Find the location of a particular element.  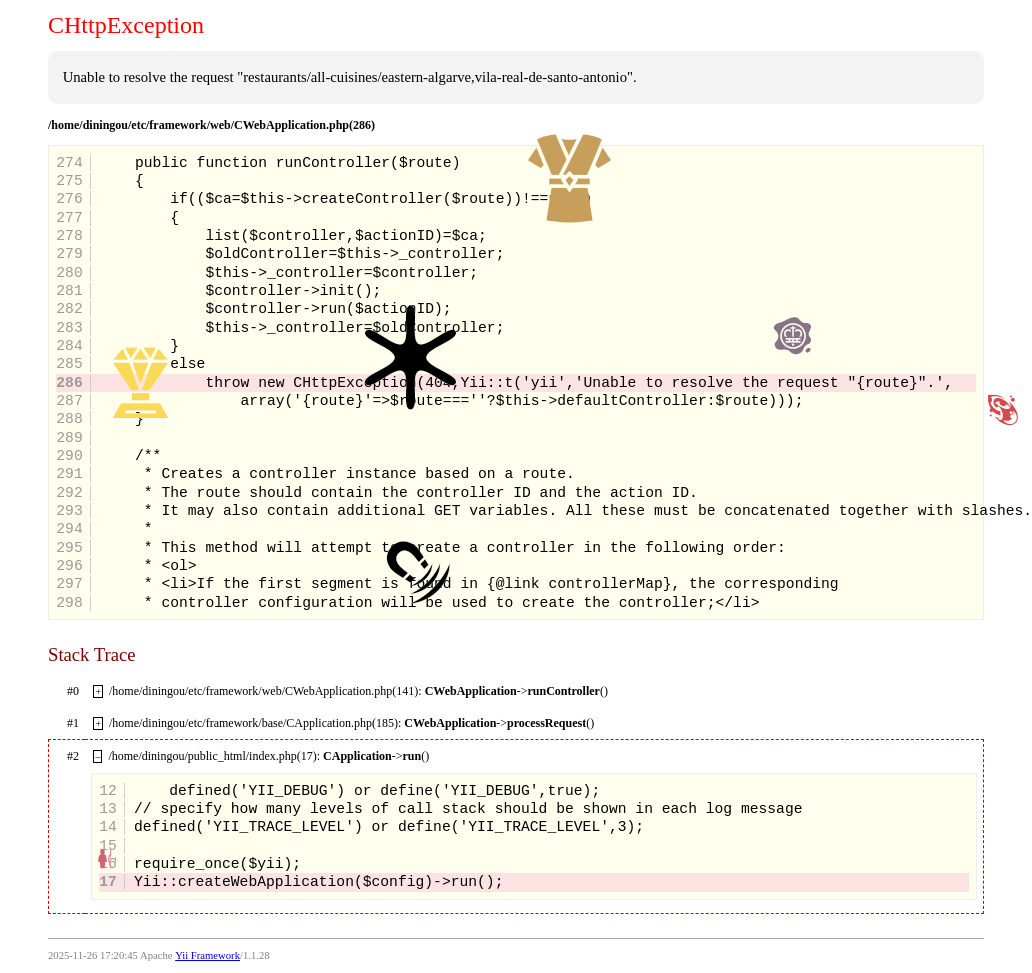

indicates a follower or companion is active is located at coordinates (107, 858).